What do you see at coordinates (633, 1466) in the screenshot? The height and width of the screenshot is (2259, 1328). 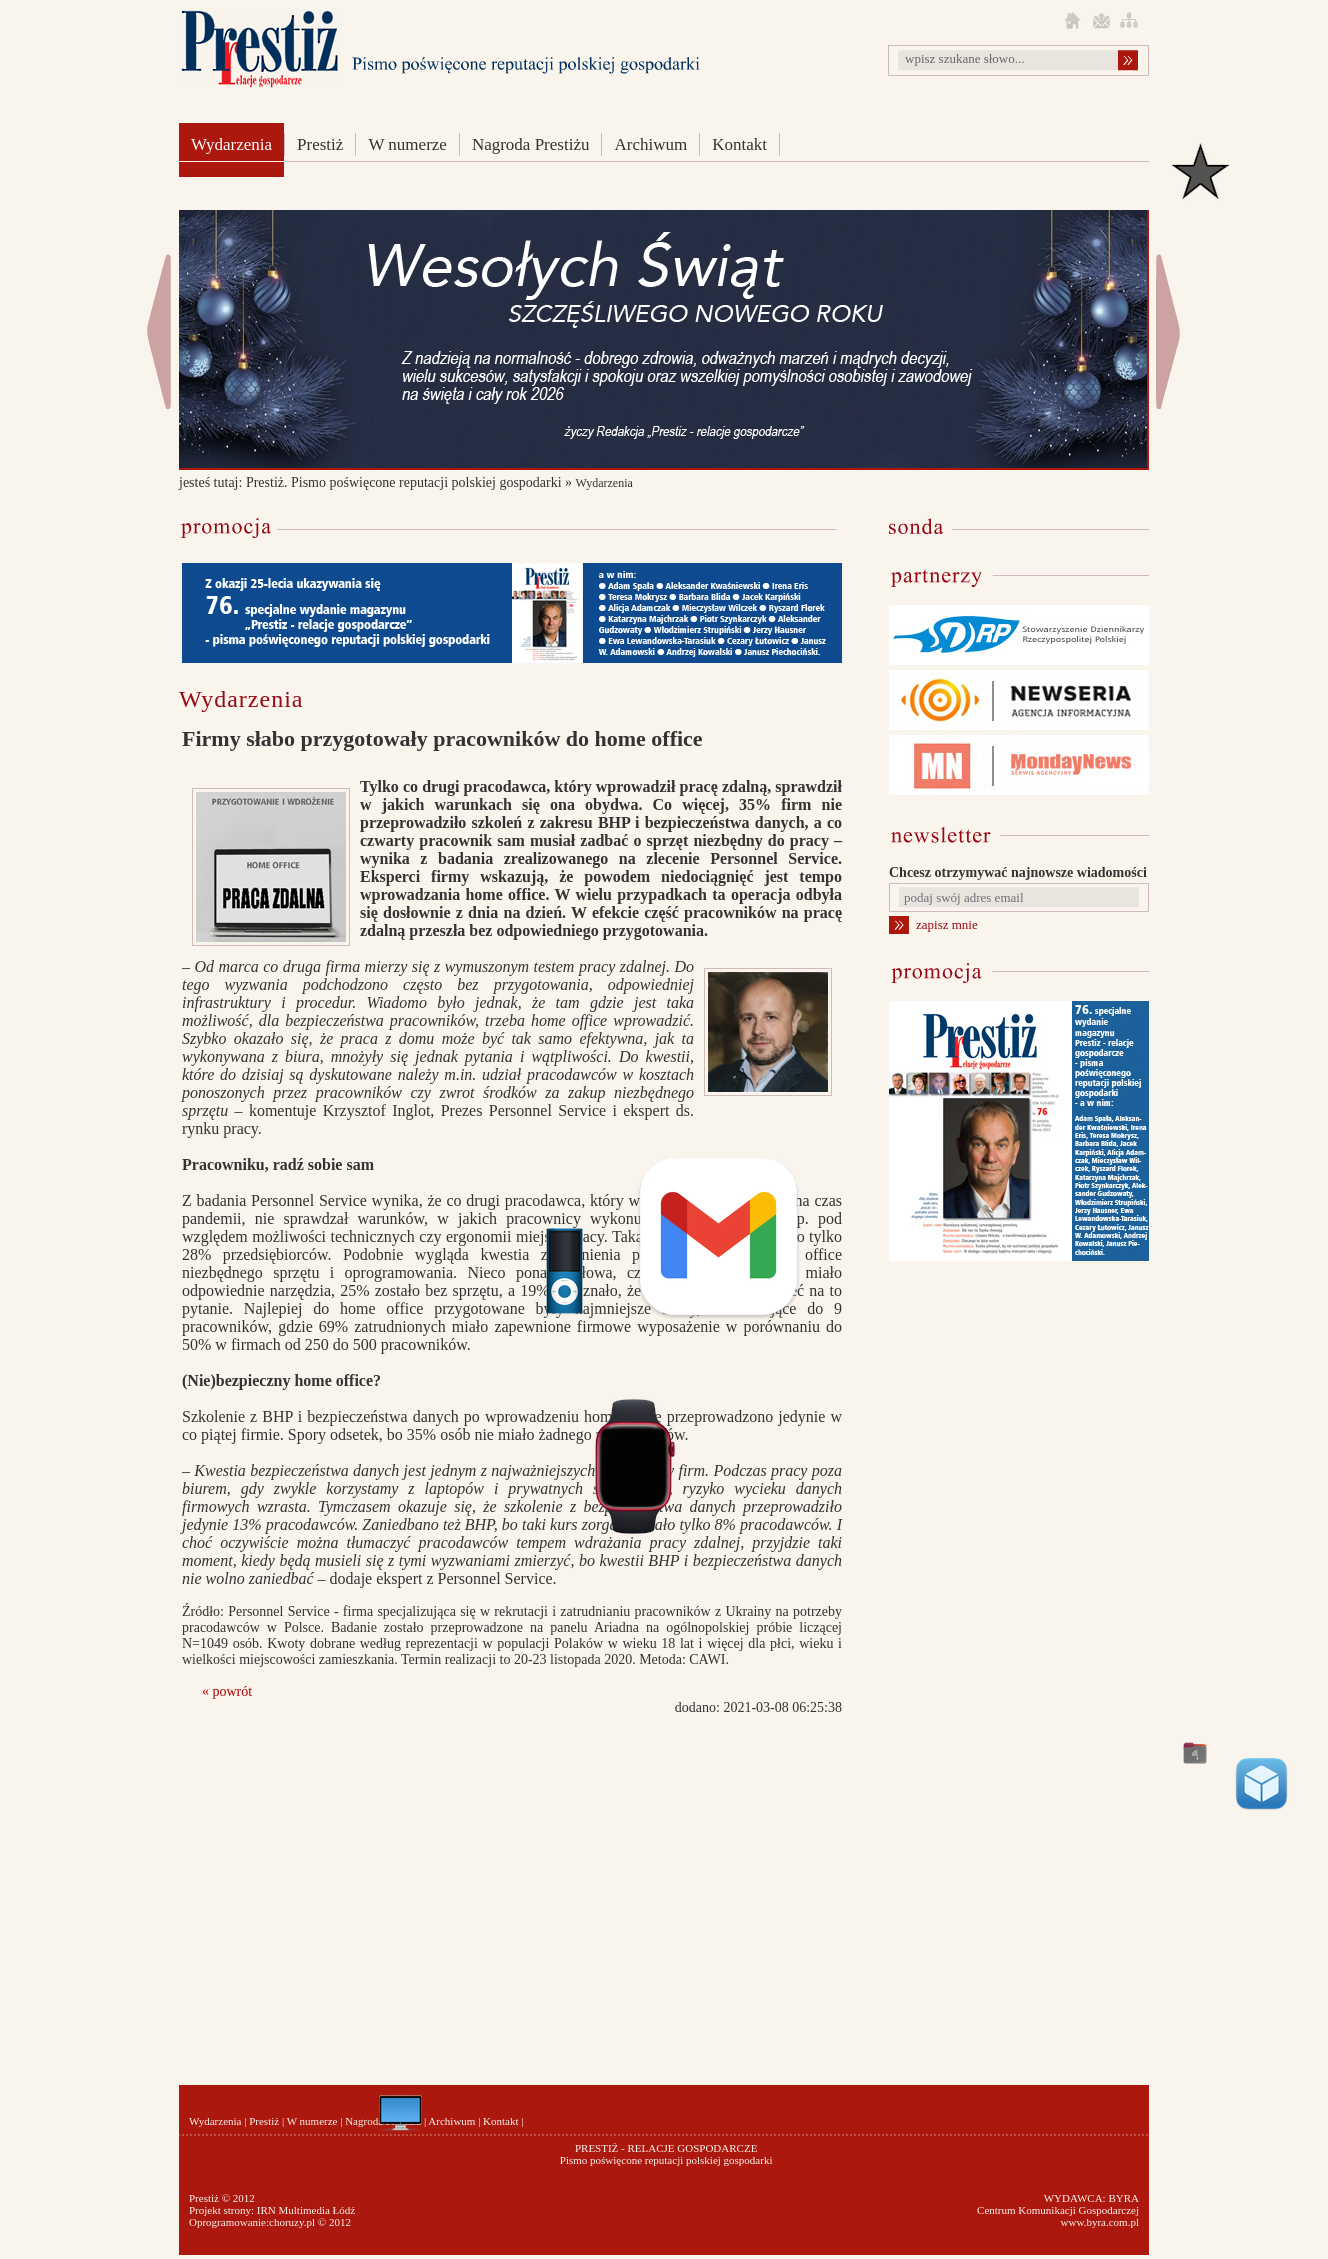 I see `apple watch series 8 device icon` at bounding box center [633, 1466].